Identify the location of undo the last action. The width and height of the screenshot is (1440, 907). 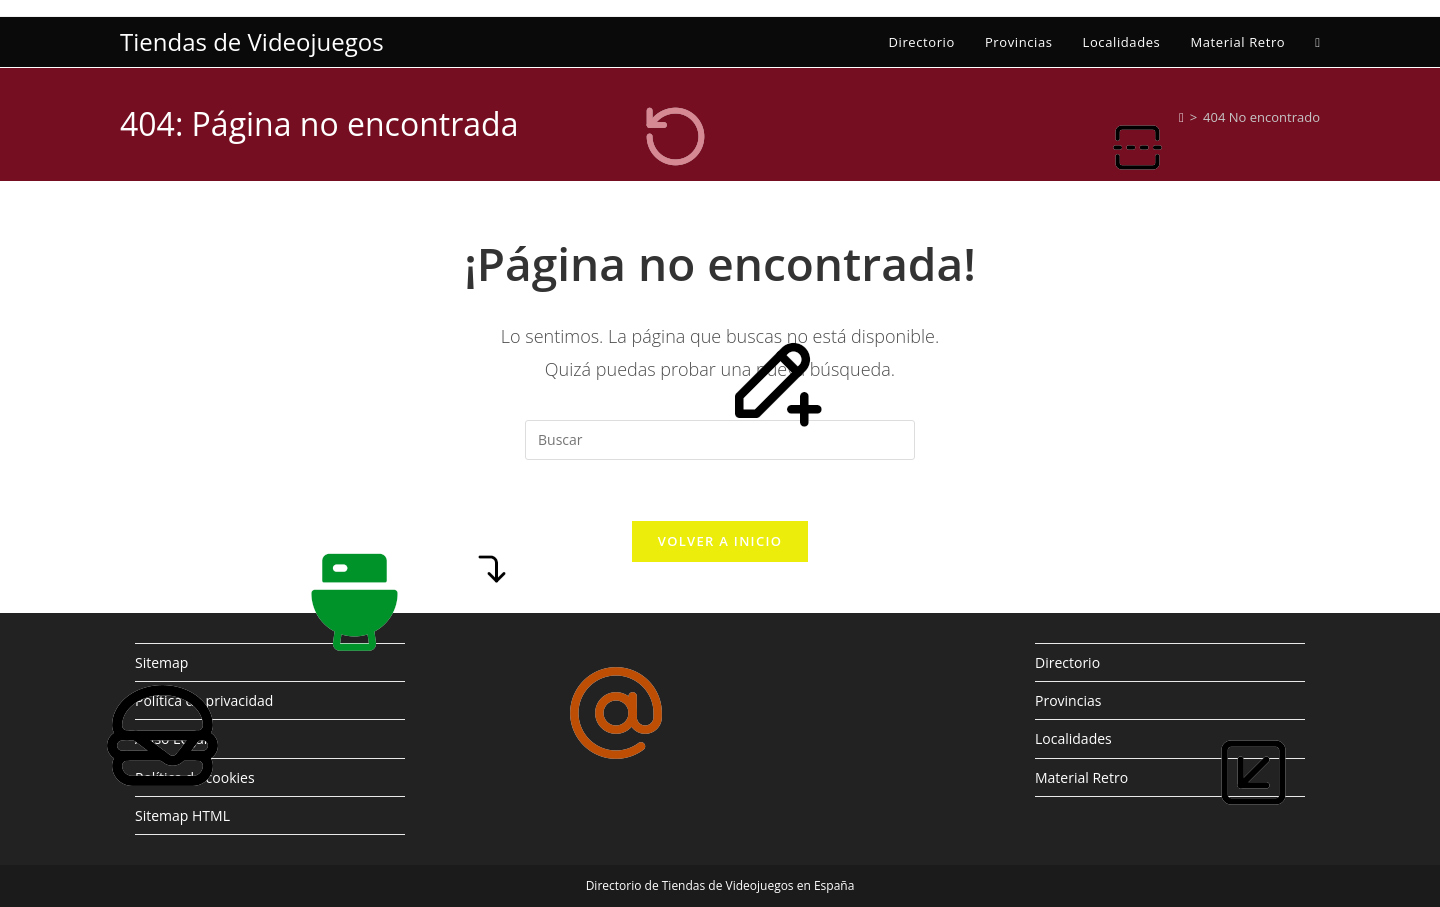
(675, 136).